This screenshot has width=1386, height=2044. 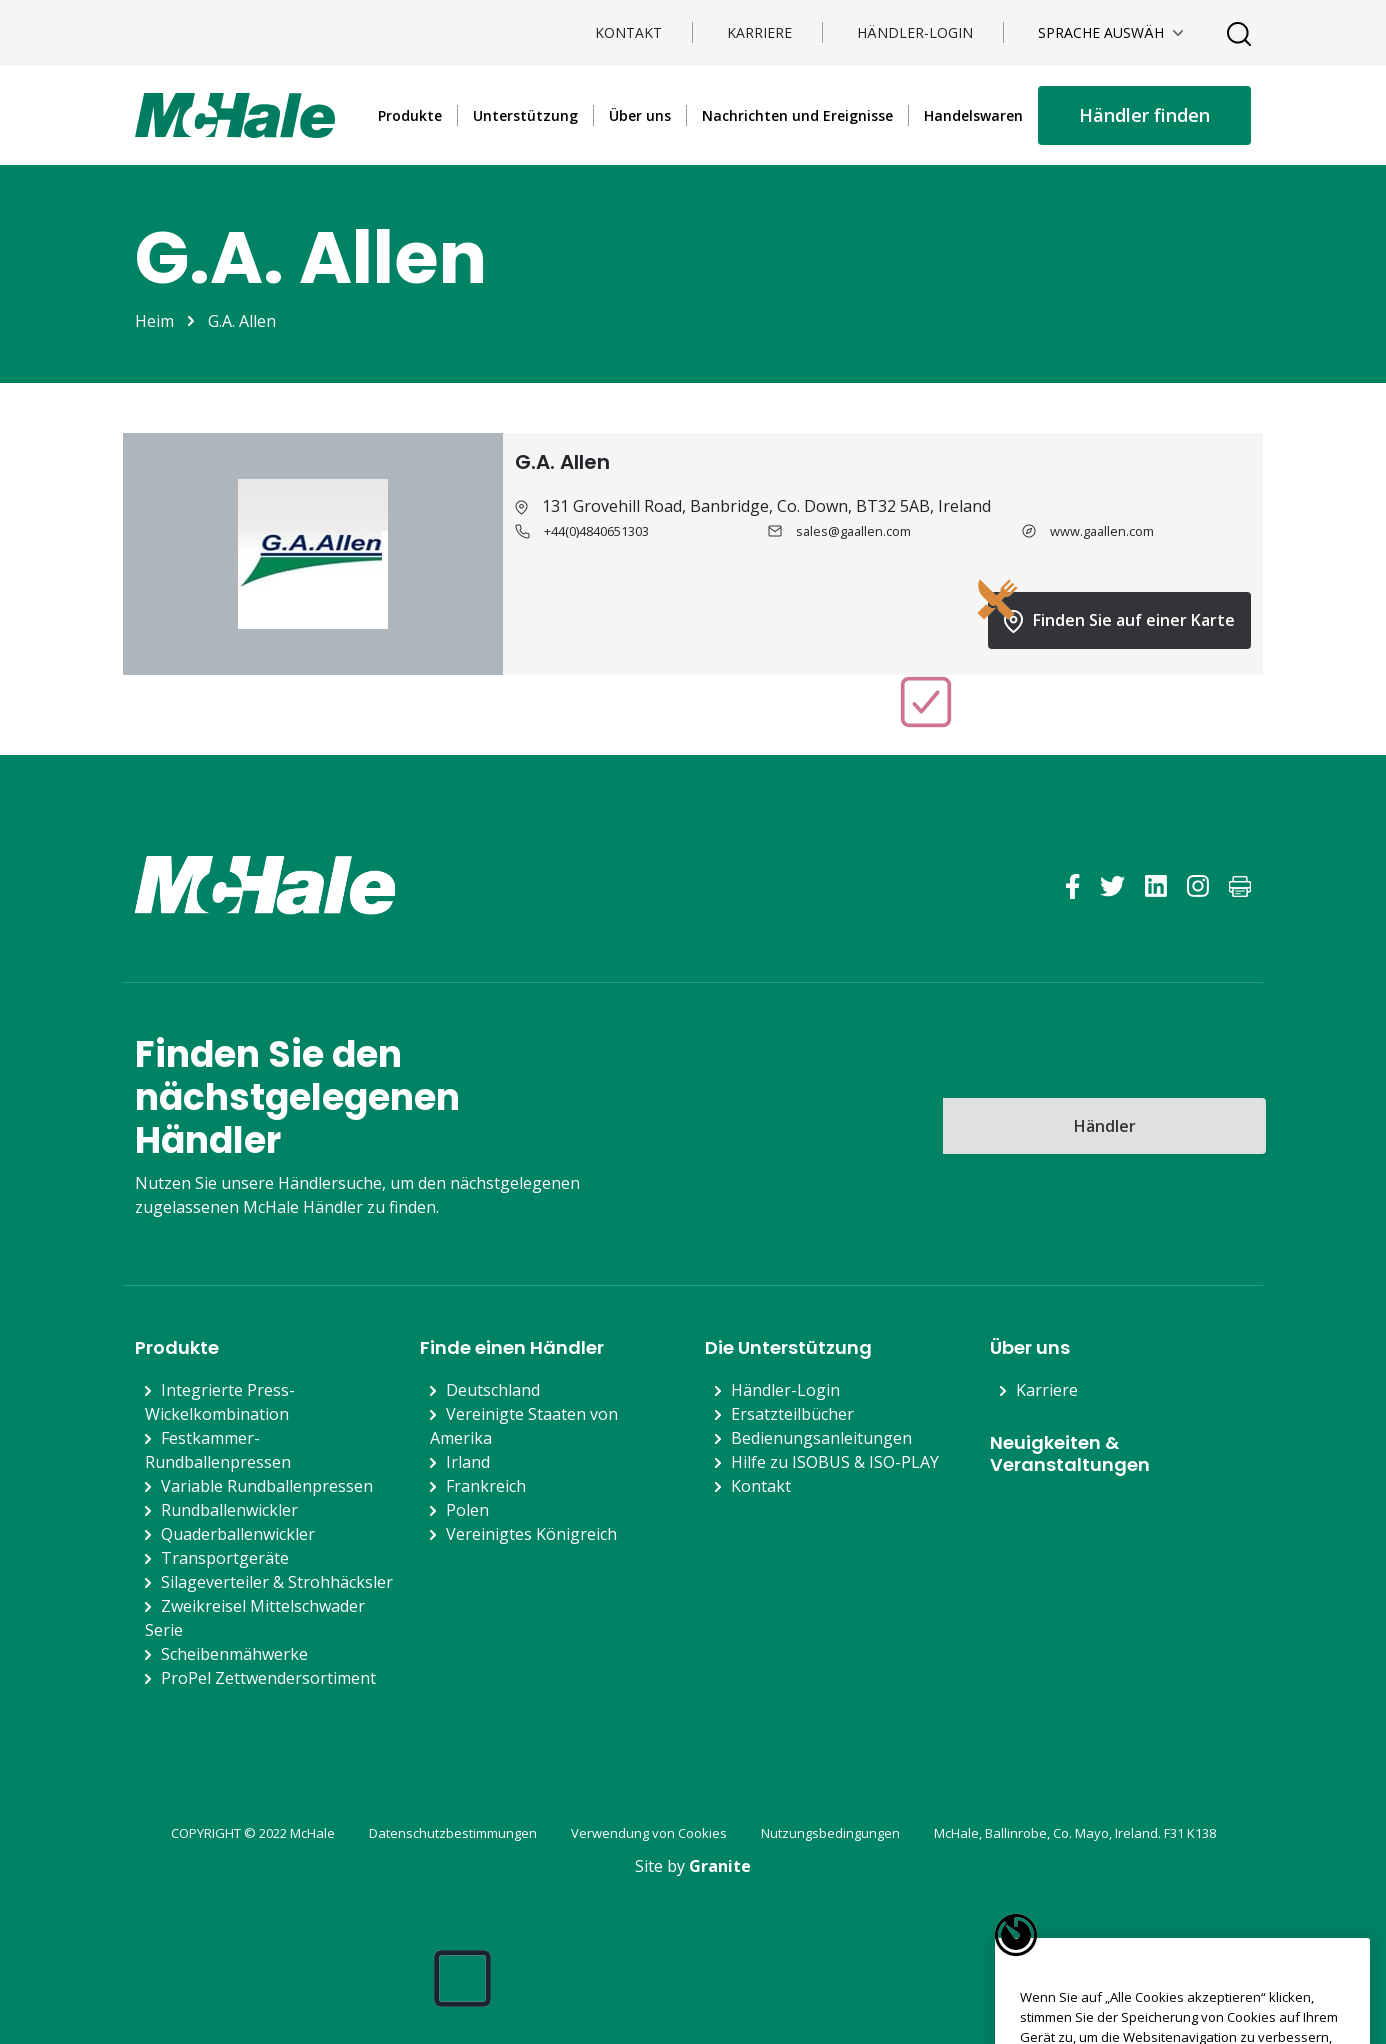 What do you see at coordinates (462, 1978) in the screenshot?
I see `select or deselect an item` at bounding box center [462, 1978].